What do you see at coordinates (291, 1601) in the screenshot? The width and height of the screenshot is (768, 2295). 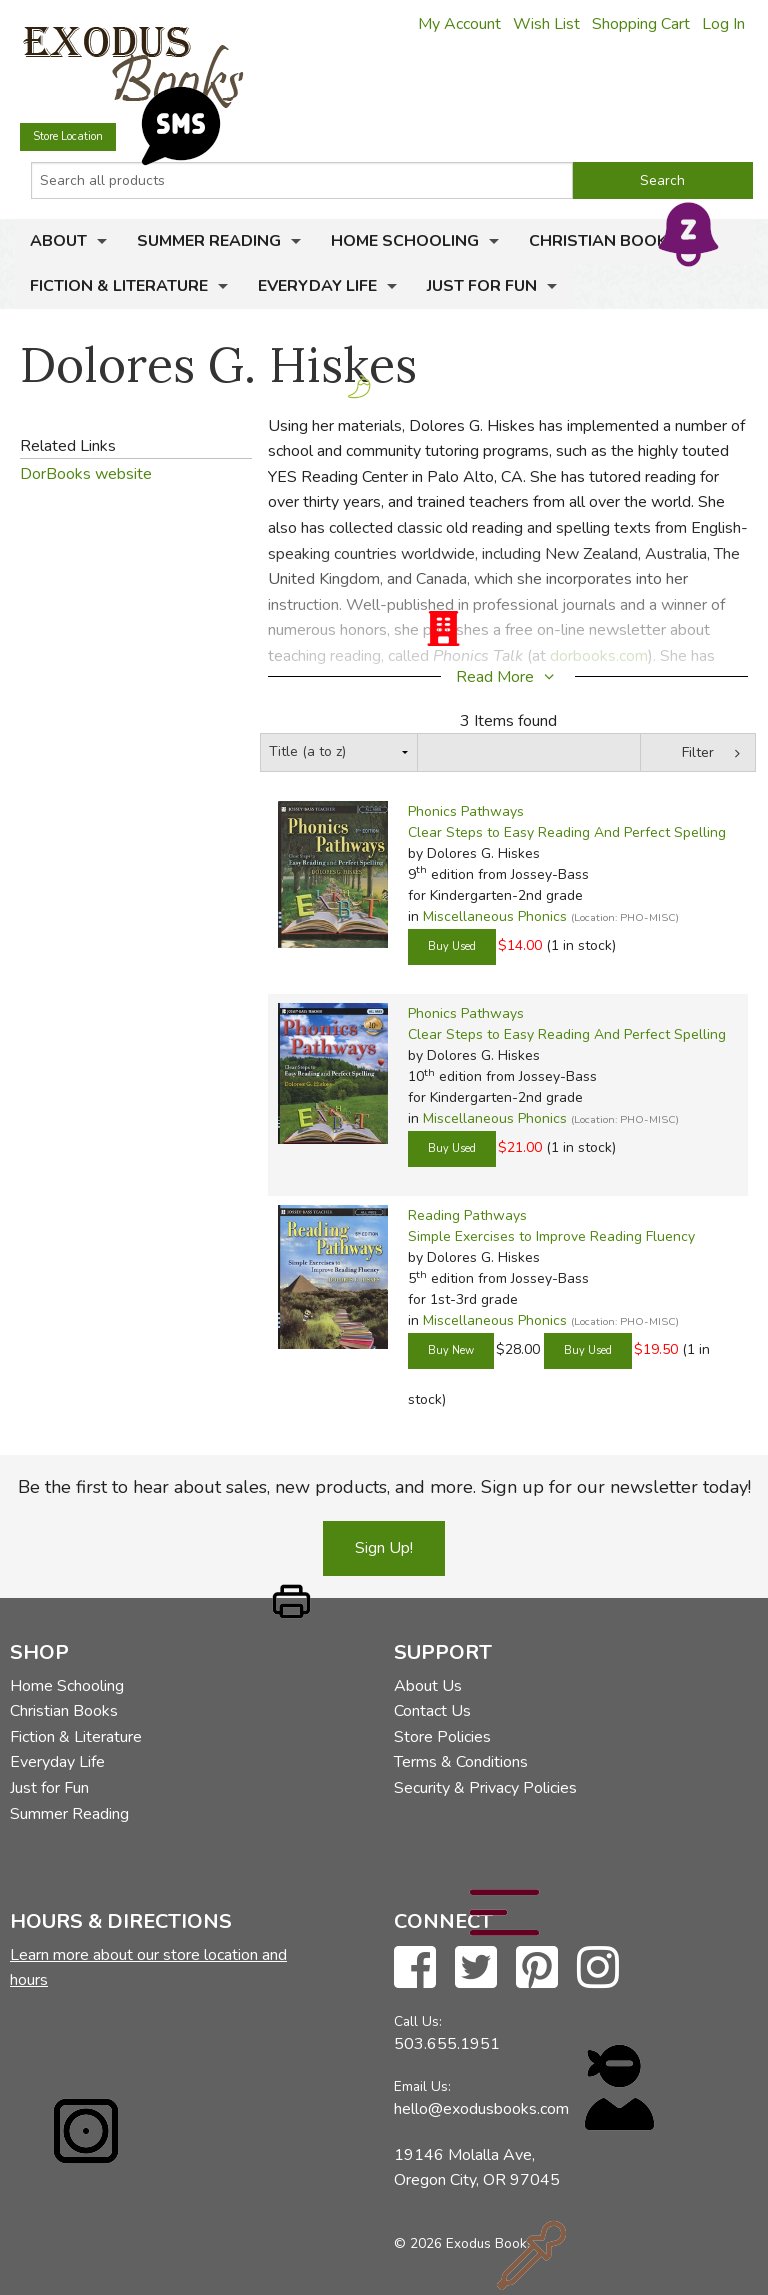 I see `print the current document` at bounding box center [291, 1601].